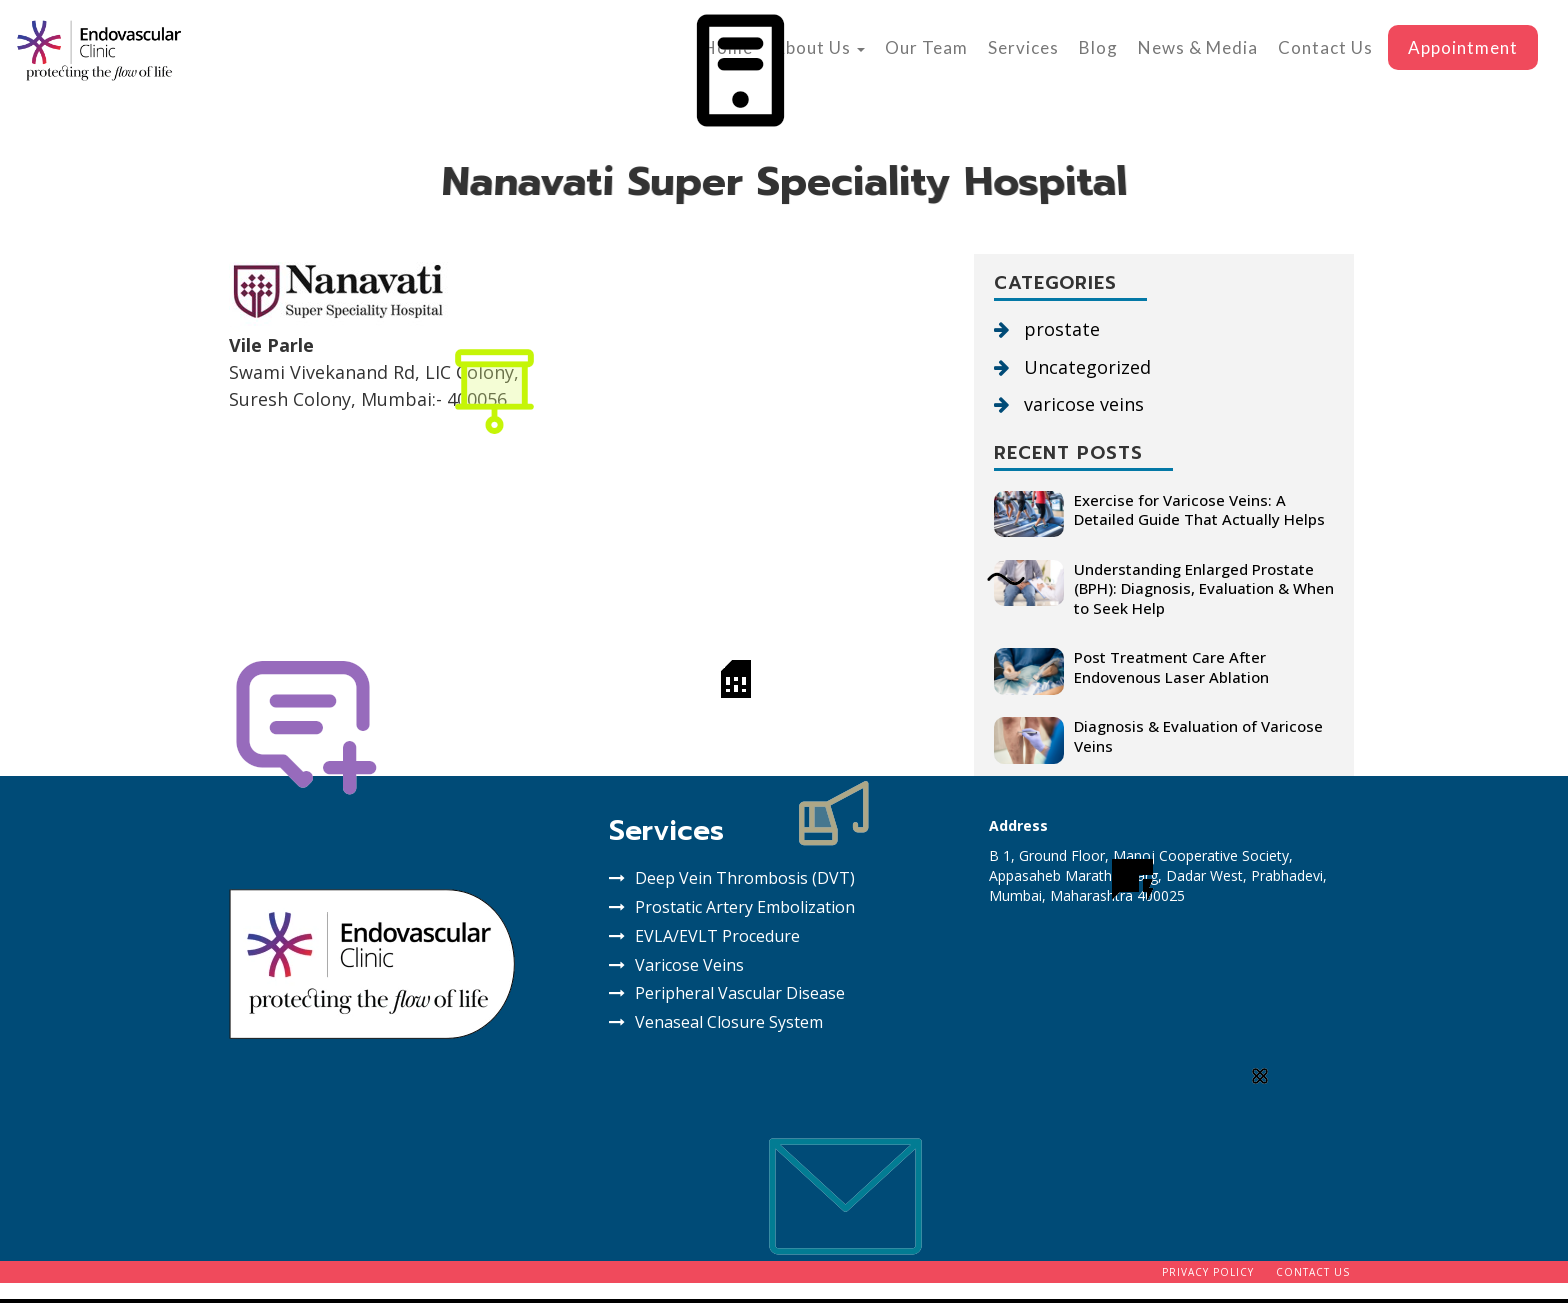 Image resolution: width=1568 pixels, height=1303 pixels. I want to click on send a quick reply to a message, so click(1132, 879).